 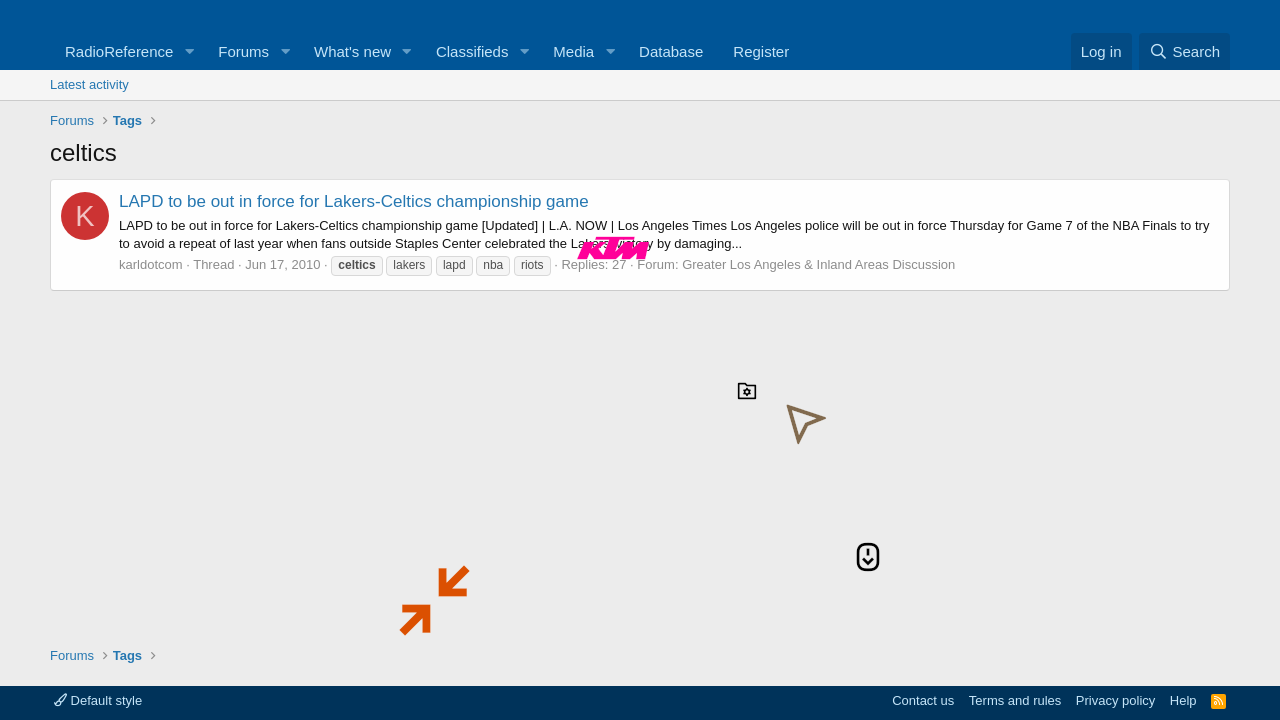 I want to click on KTM brand logo, so click(x=613, y=248).